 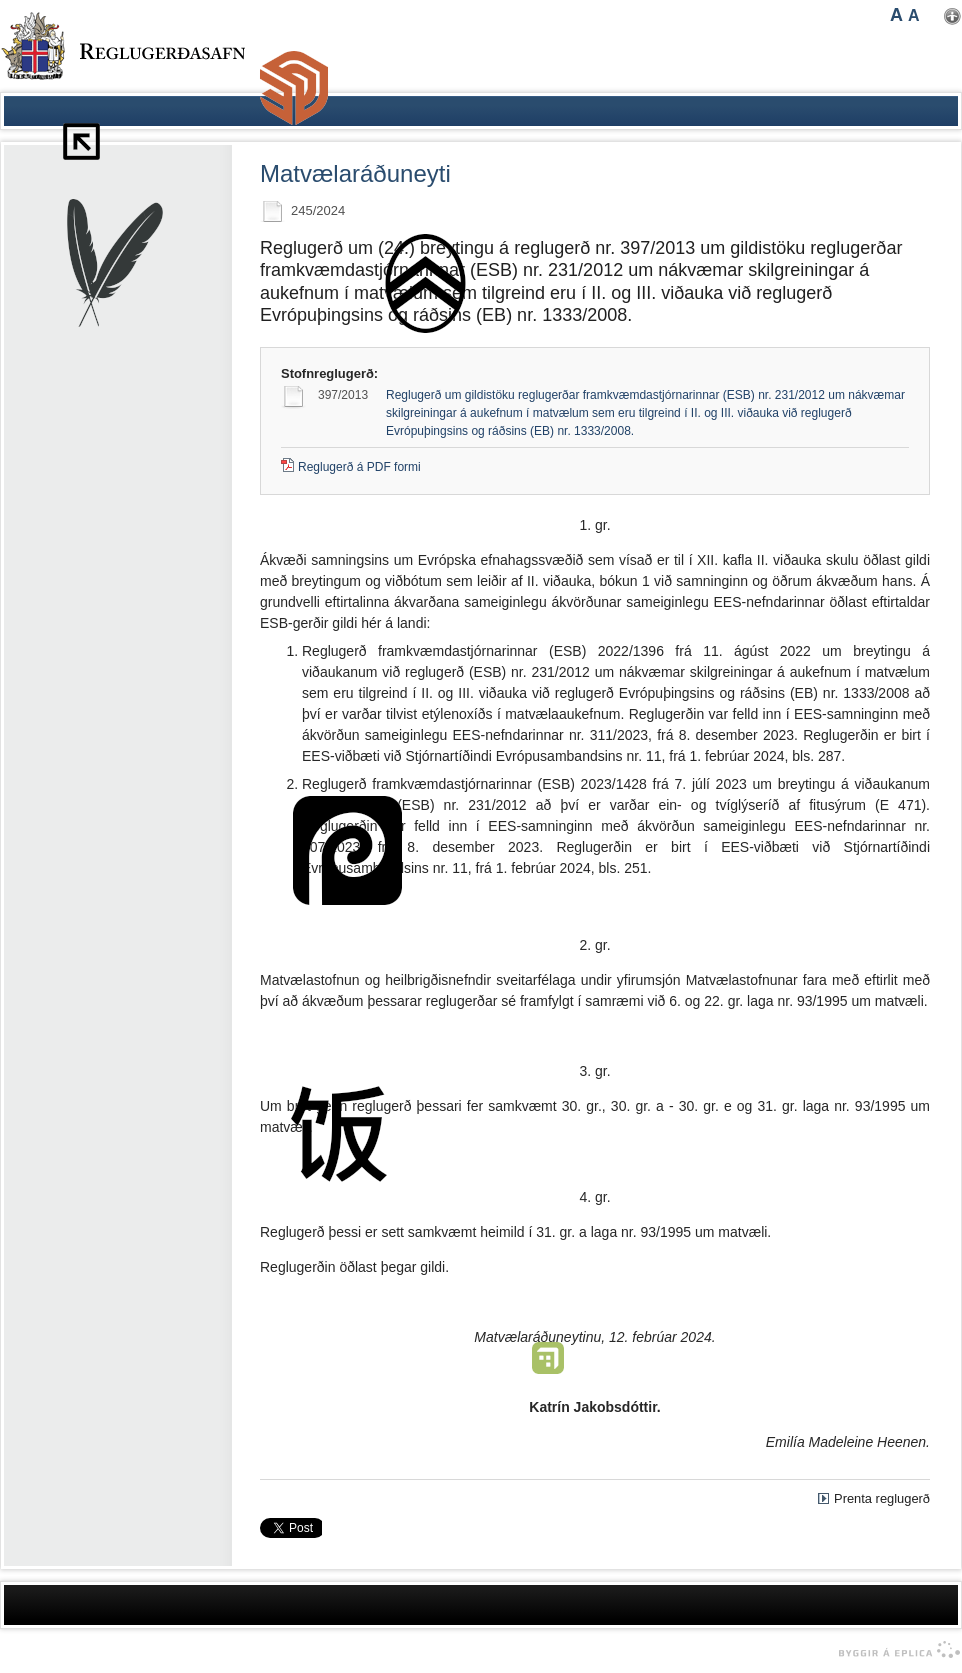 I want to click on open the Hotels.com app, so click(x=548, y=1358).